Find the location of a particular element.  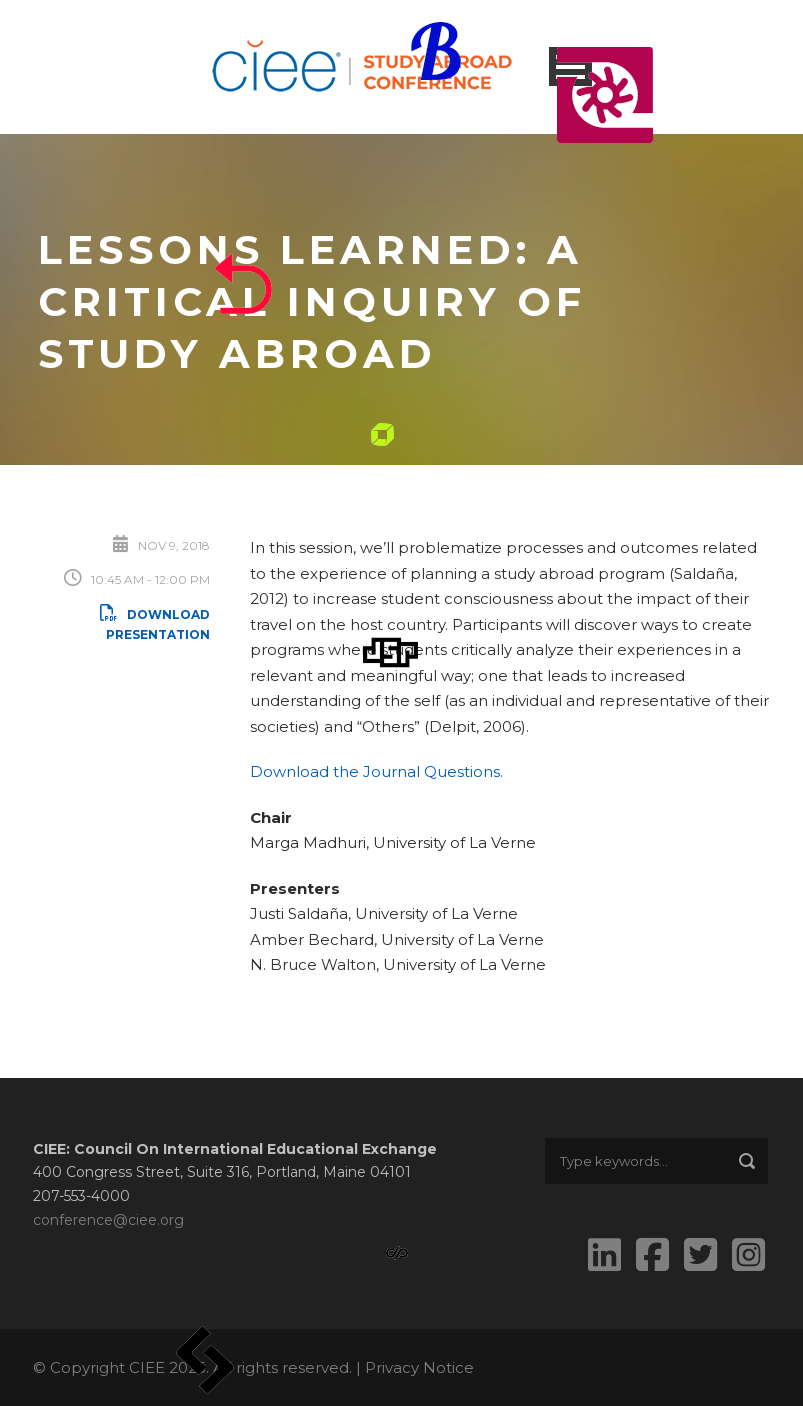

go back to the previous screen is located at coordinates (244, 286).